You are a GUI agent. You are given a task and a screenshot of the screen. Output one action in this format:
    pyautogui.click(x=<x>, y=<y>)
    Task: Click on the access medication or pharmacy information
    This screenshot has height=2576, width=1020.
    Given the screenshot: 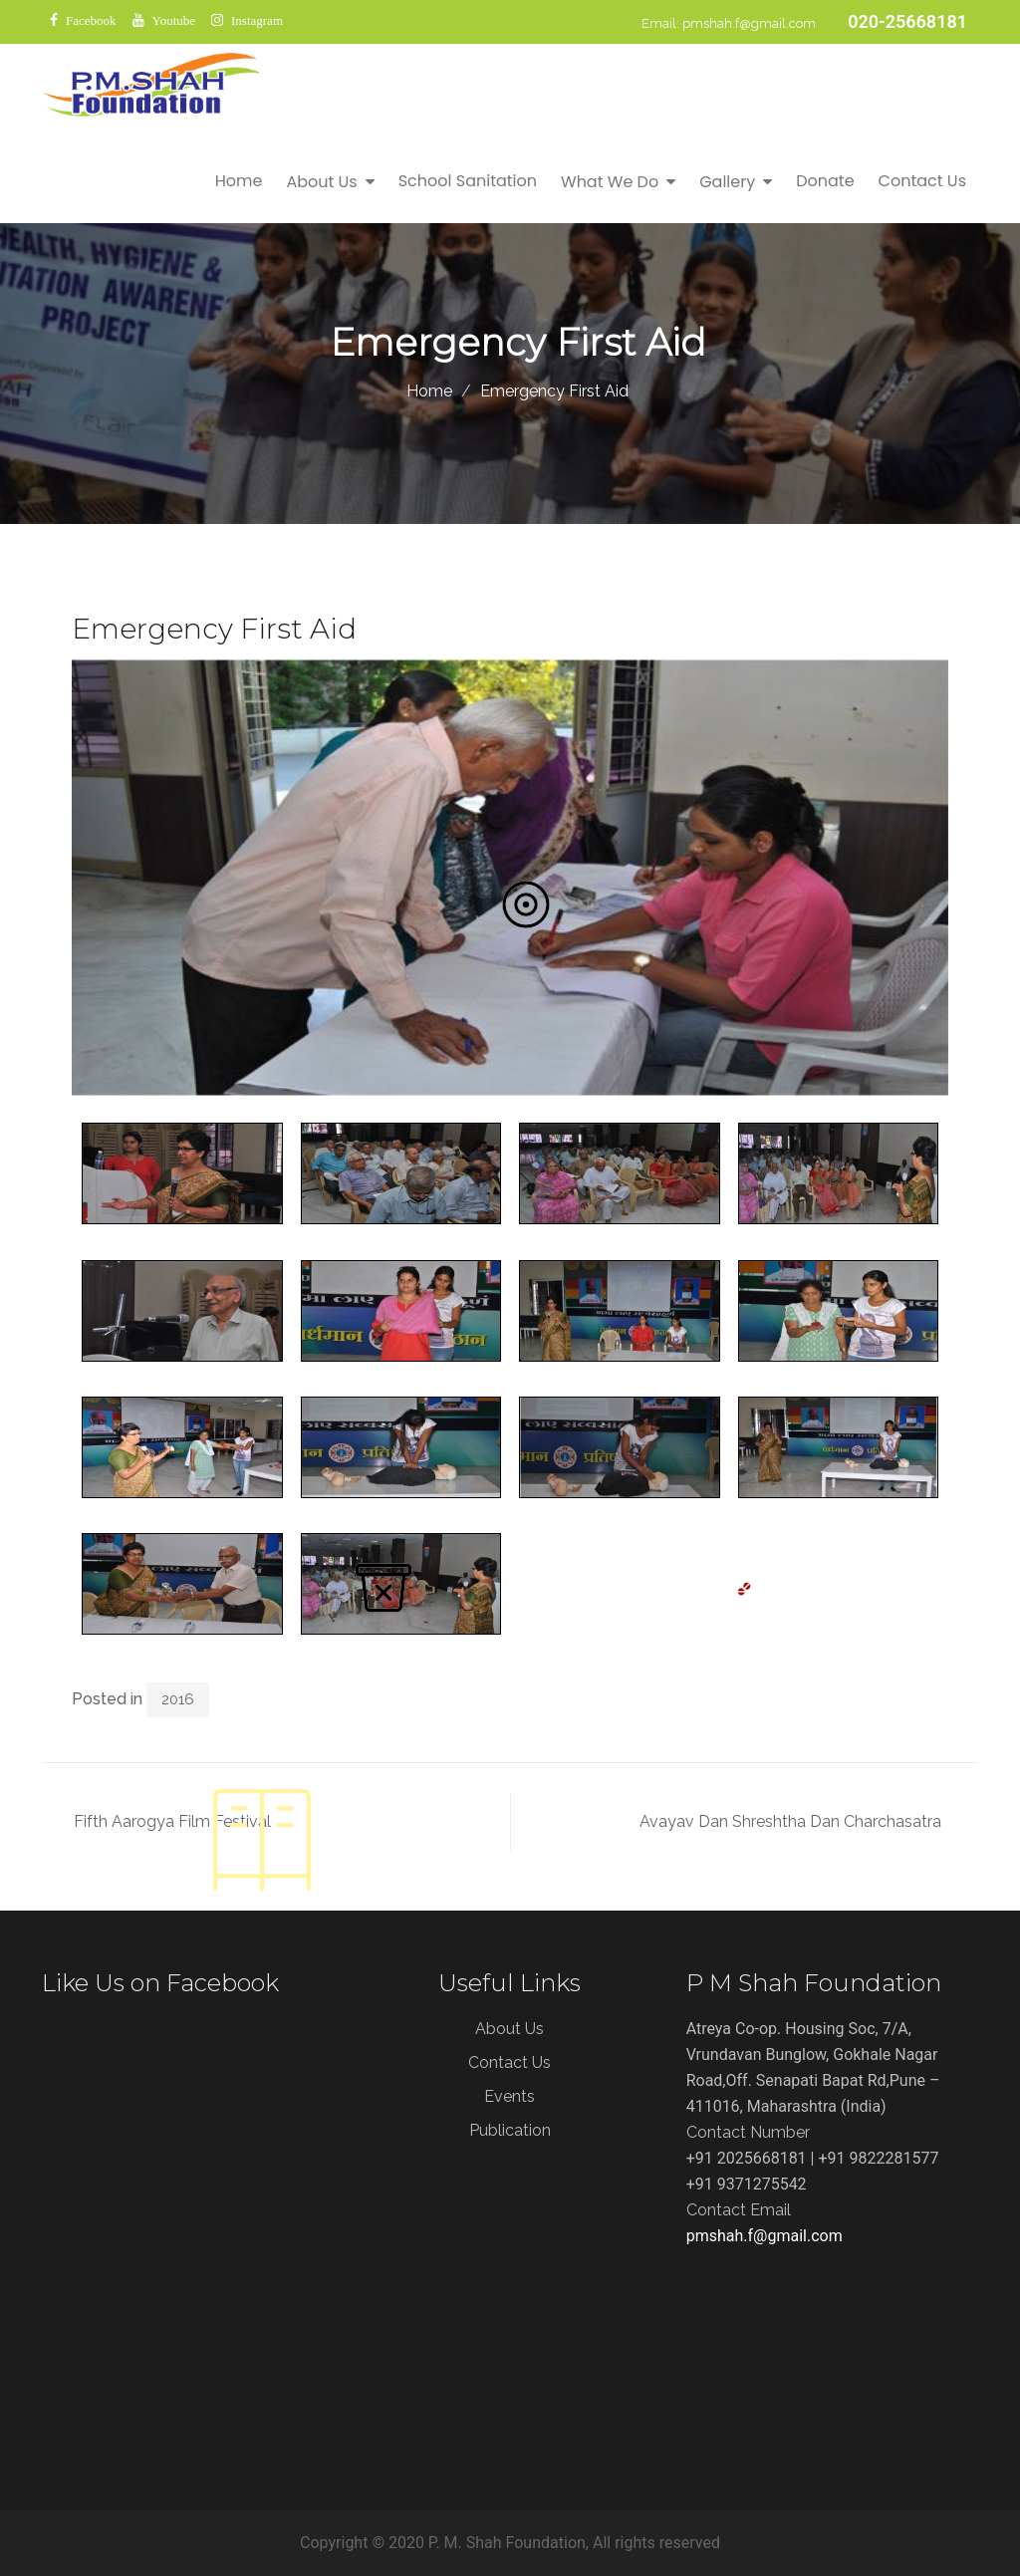 What is the action you would take?
    pyautogui.click(x=744, y=1589)
    